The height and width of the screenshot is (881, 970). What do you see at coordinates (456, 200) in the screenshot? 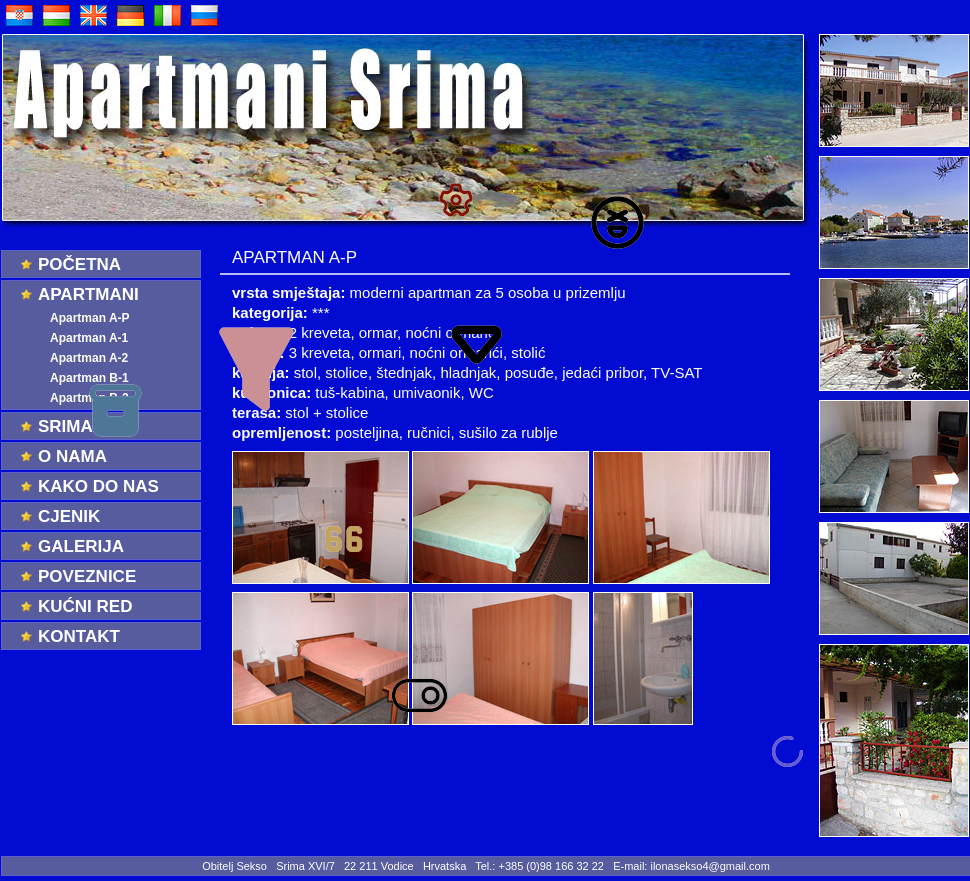
I see `access app settings` at bounding box center [456, 200].